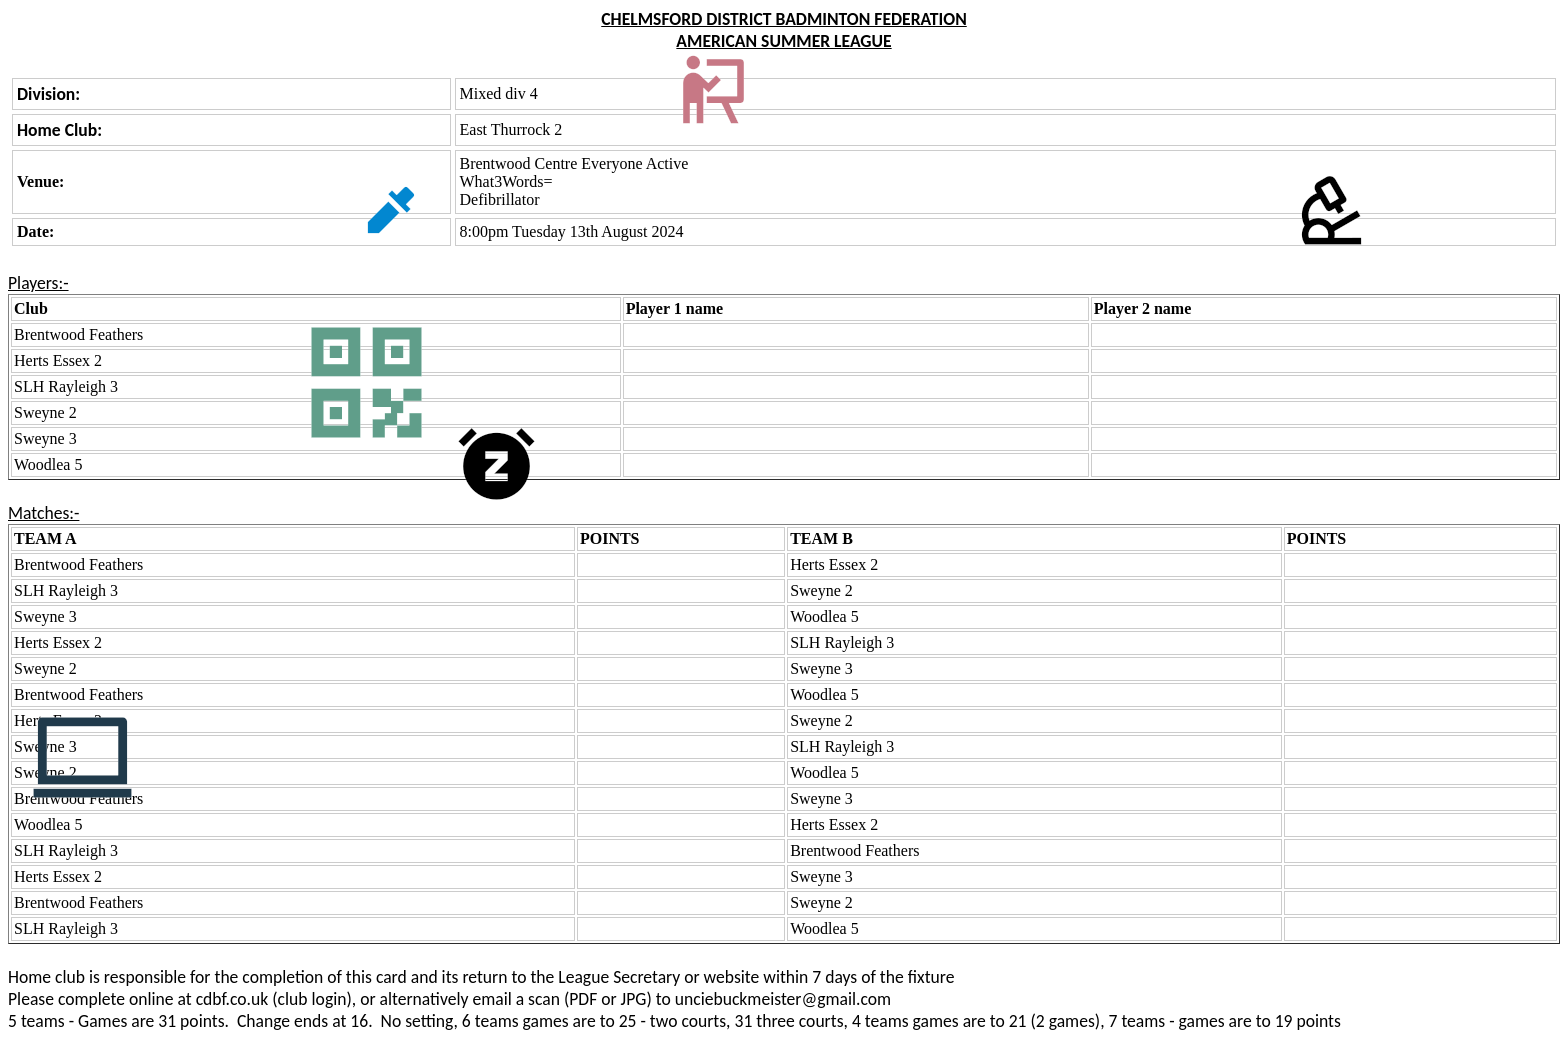  Describe the element at coordinates (366, 382) in the screenshot. I see `scan or generate a QR code` at that location.